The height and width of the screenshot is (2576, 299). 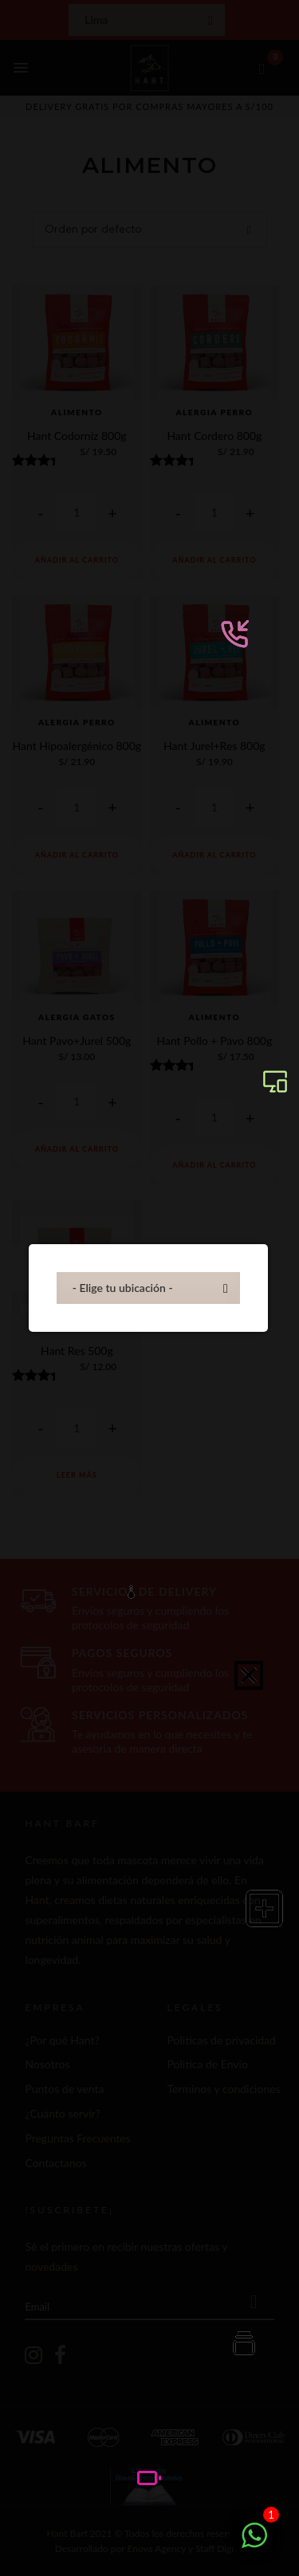 What do you see at coordinates (234, 634) in the screenshot?
I see `incoming call indicator` at bounding box center [234, 634].